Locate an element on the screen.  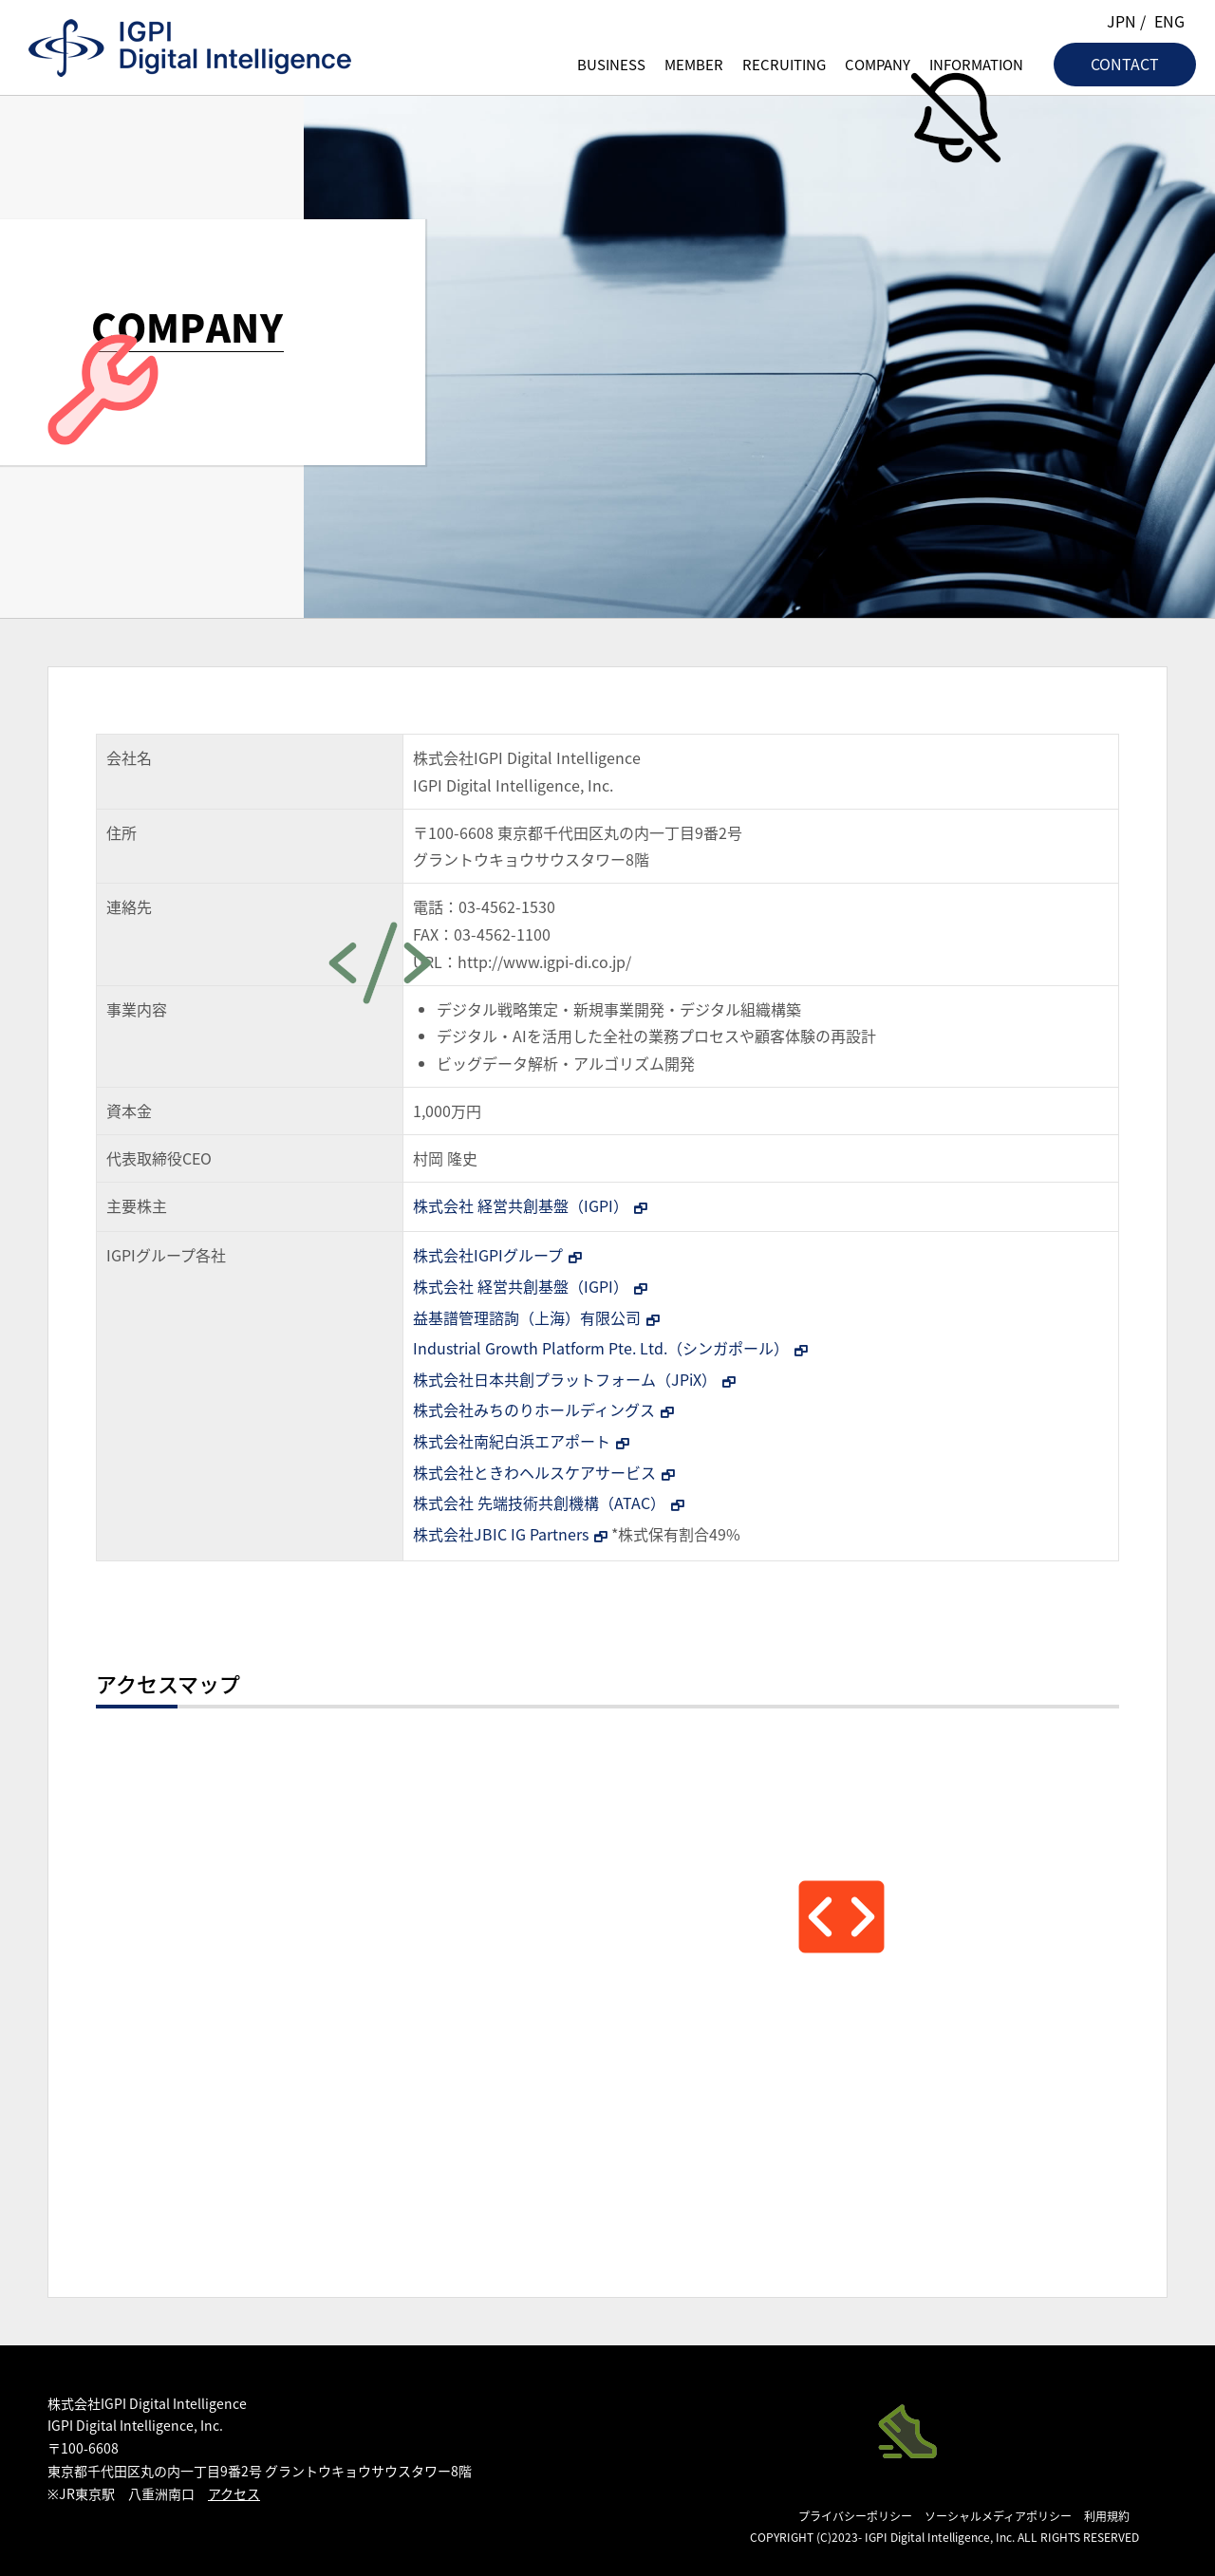
view or edit source code is located at coordinates (380, 962).